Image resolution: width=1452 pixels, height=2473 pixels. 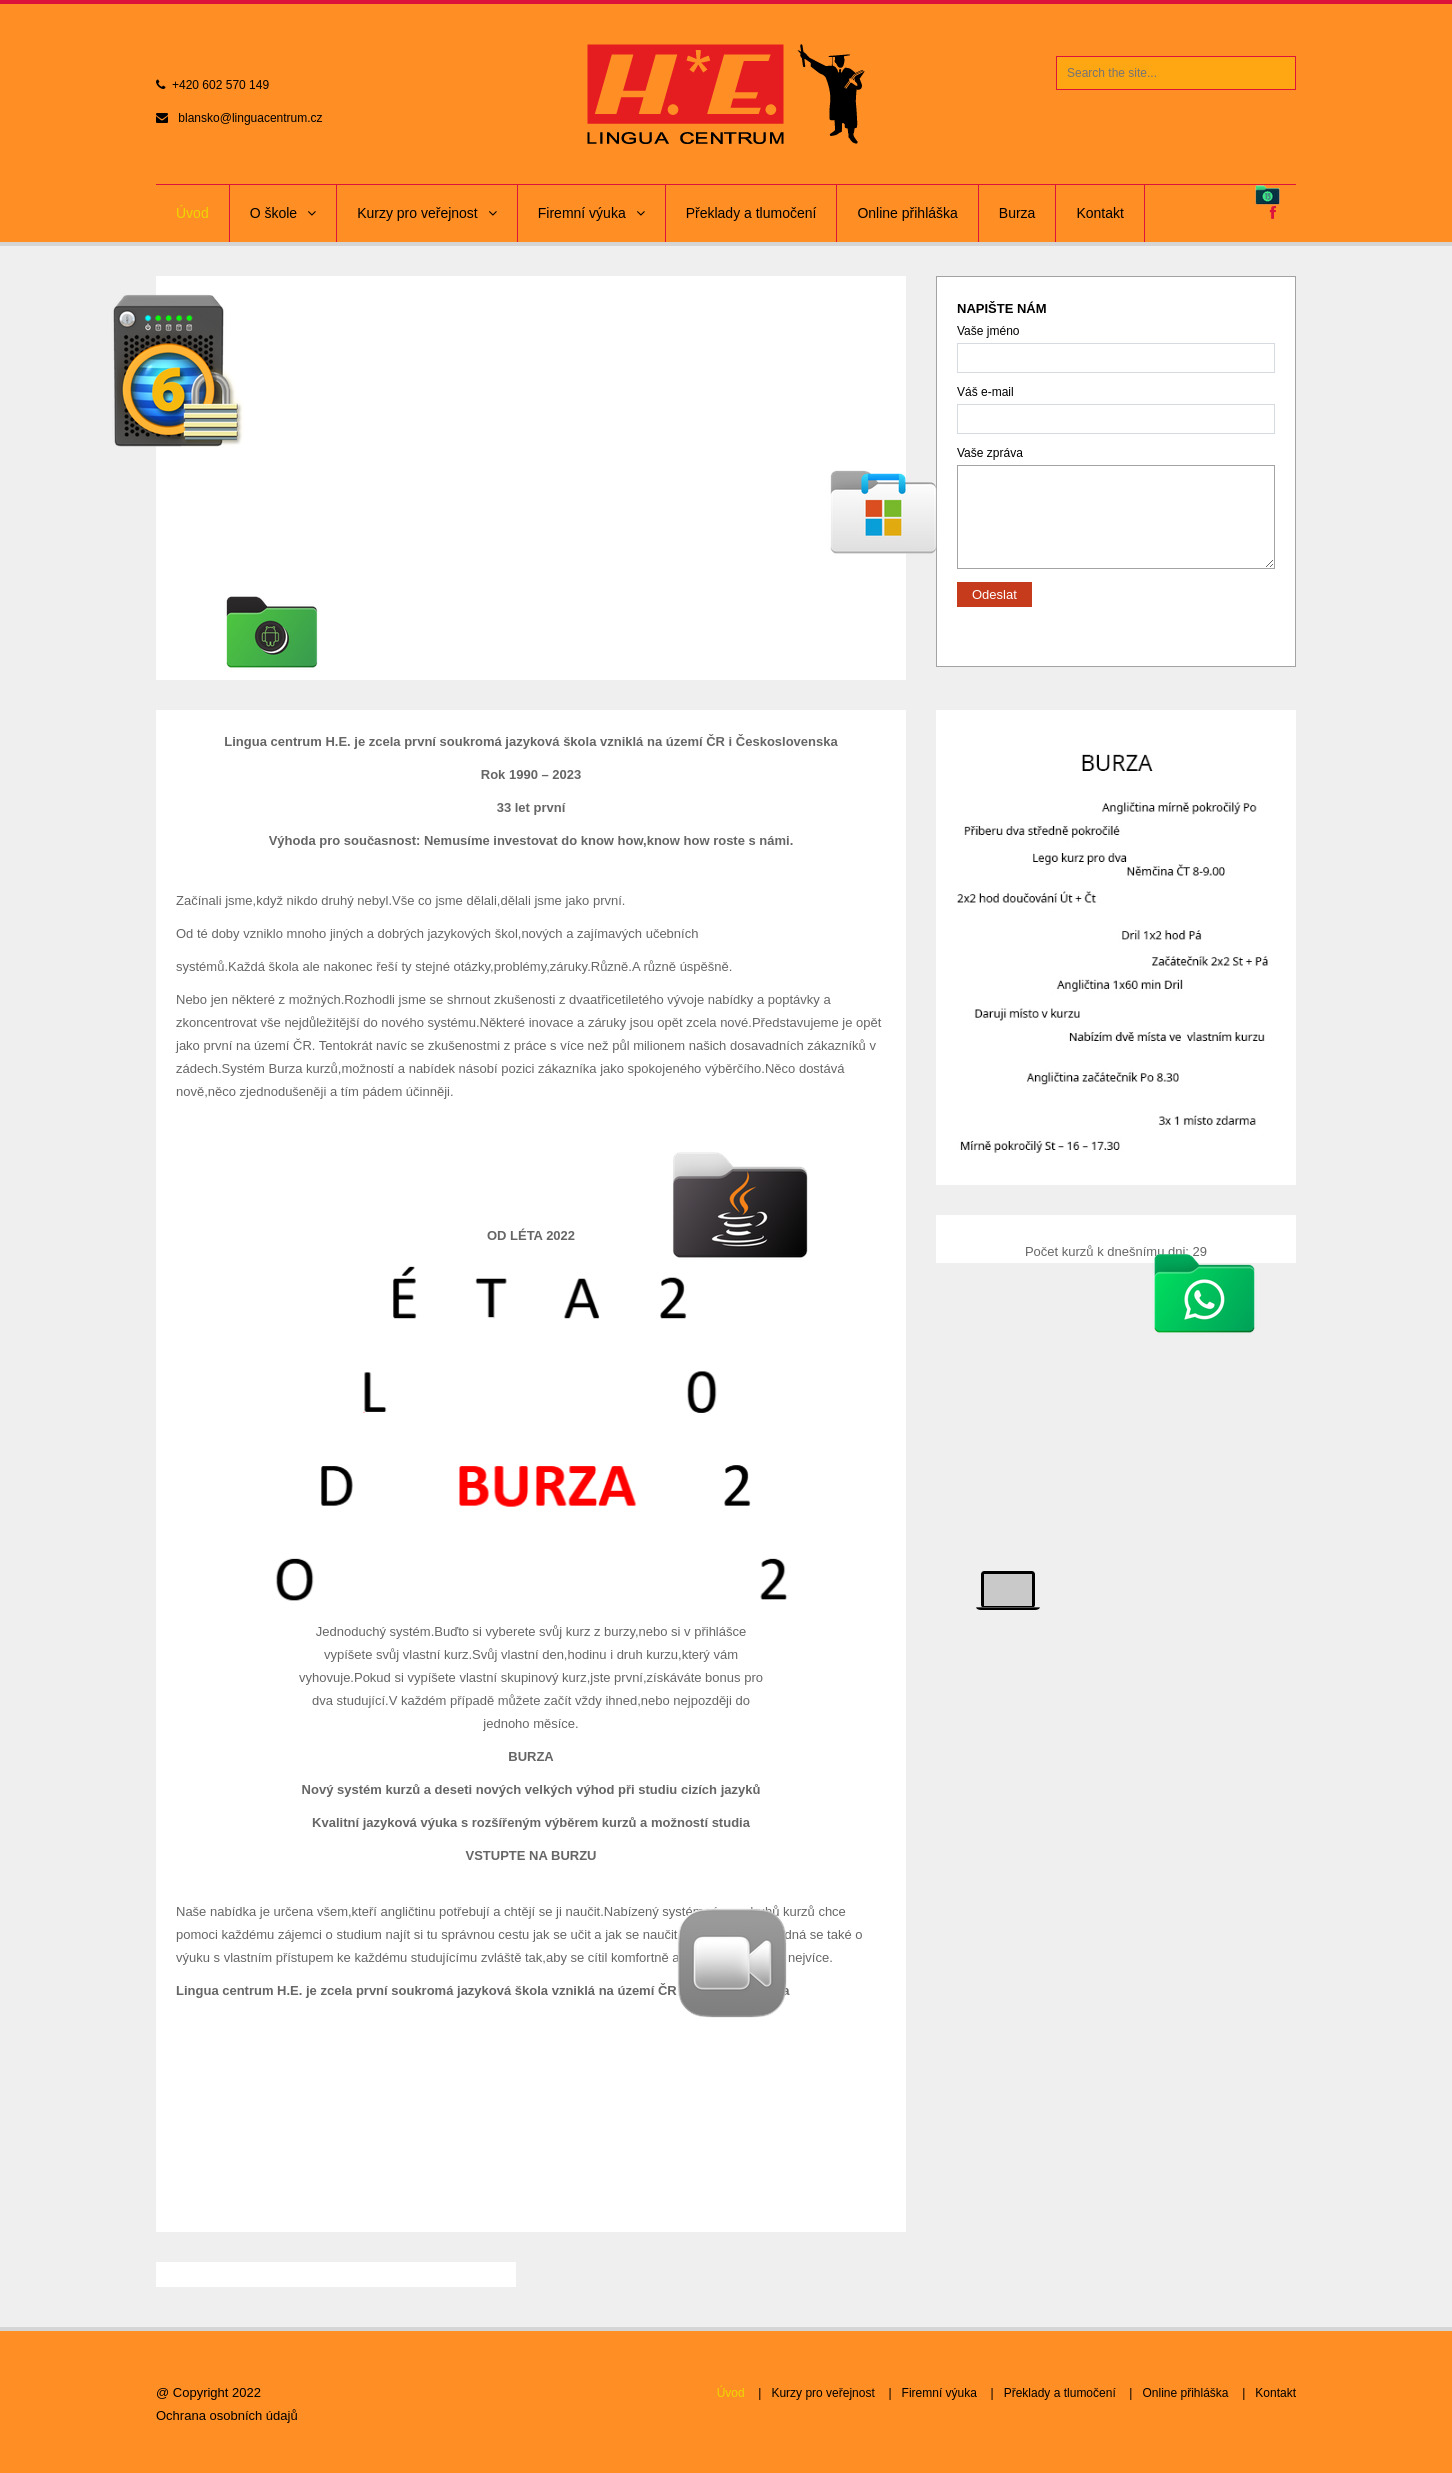 What do you see at coordinates (1008, 1590) in the screenshot?
I see `access this device in the sidebar` at bounding box center [1008, 1590].